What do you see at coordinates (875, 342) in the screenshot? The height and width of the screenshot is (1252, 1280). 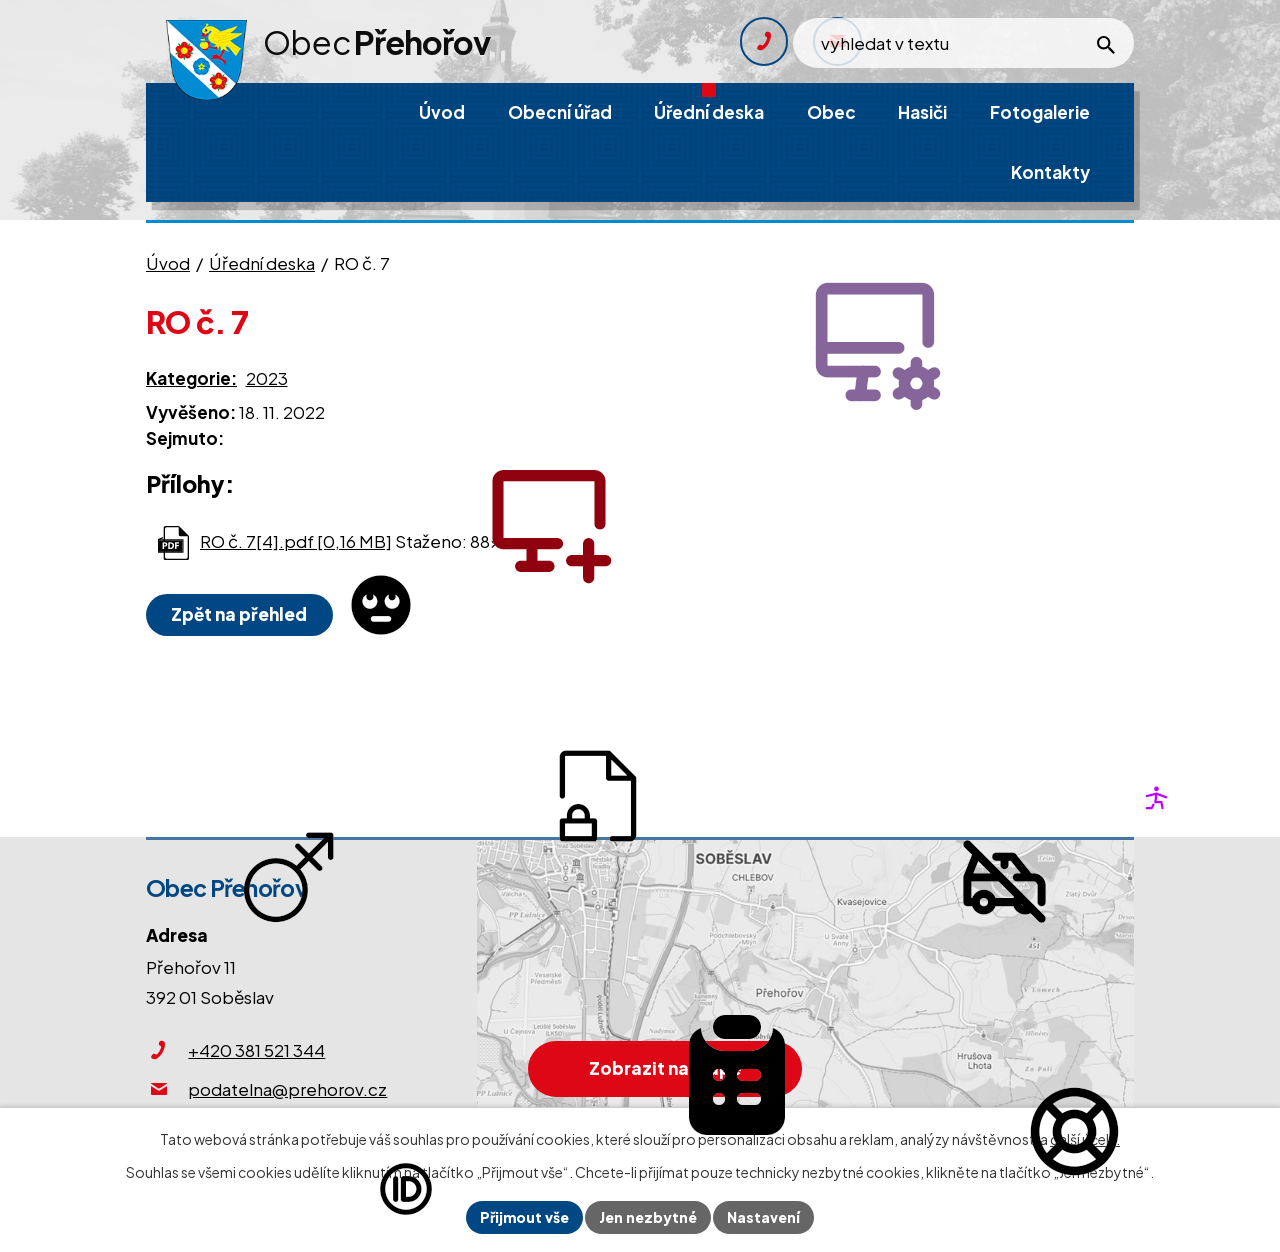 I see `access desktop display settings` at bounding box center [875, 342].